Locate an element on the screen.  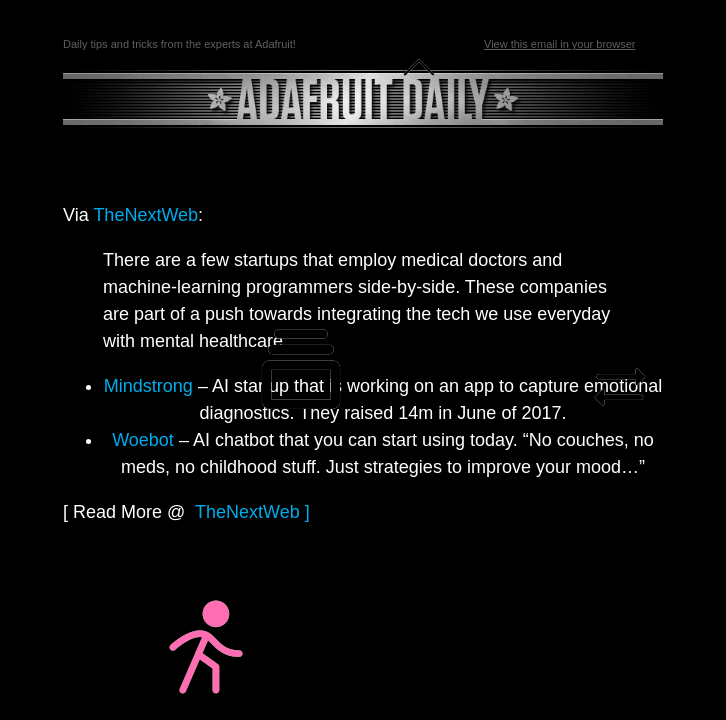
sync data between devices or accounts is located at coordinates (620, 387).